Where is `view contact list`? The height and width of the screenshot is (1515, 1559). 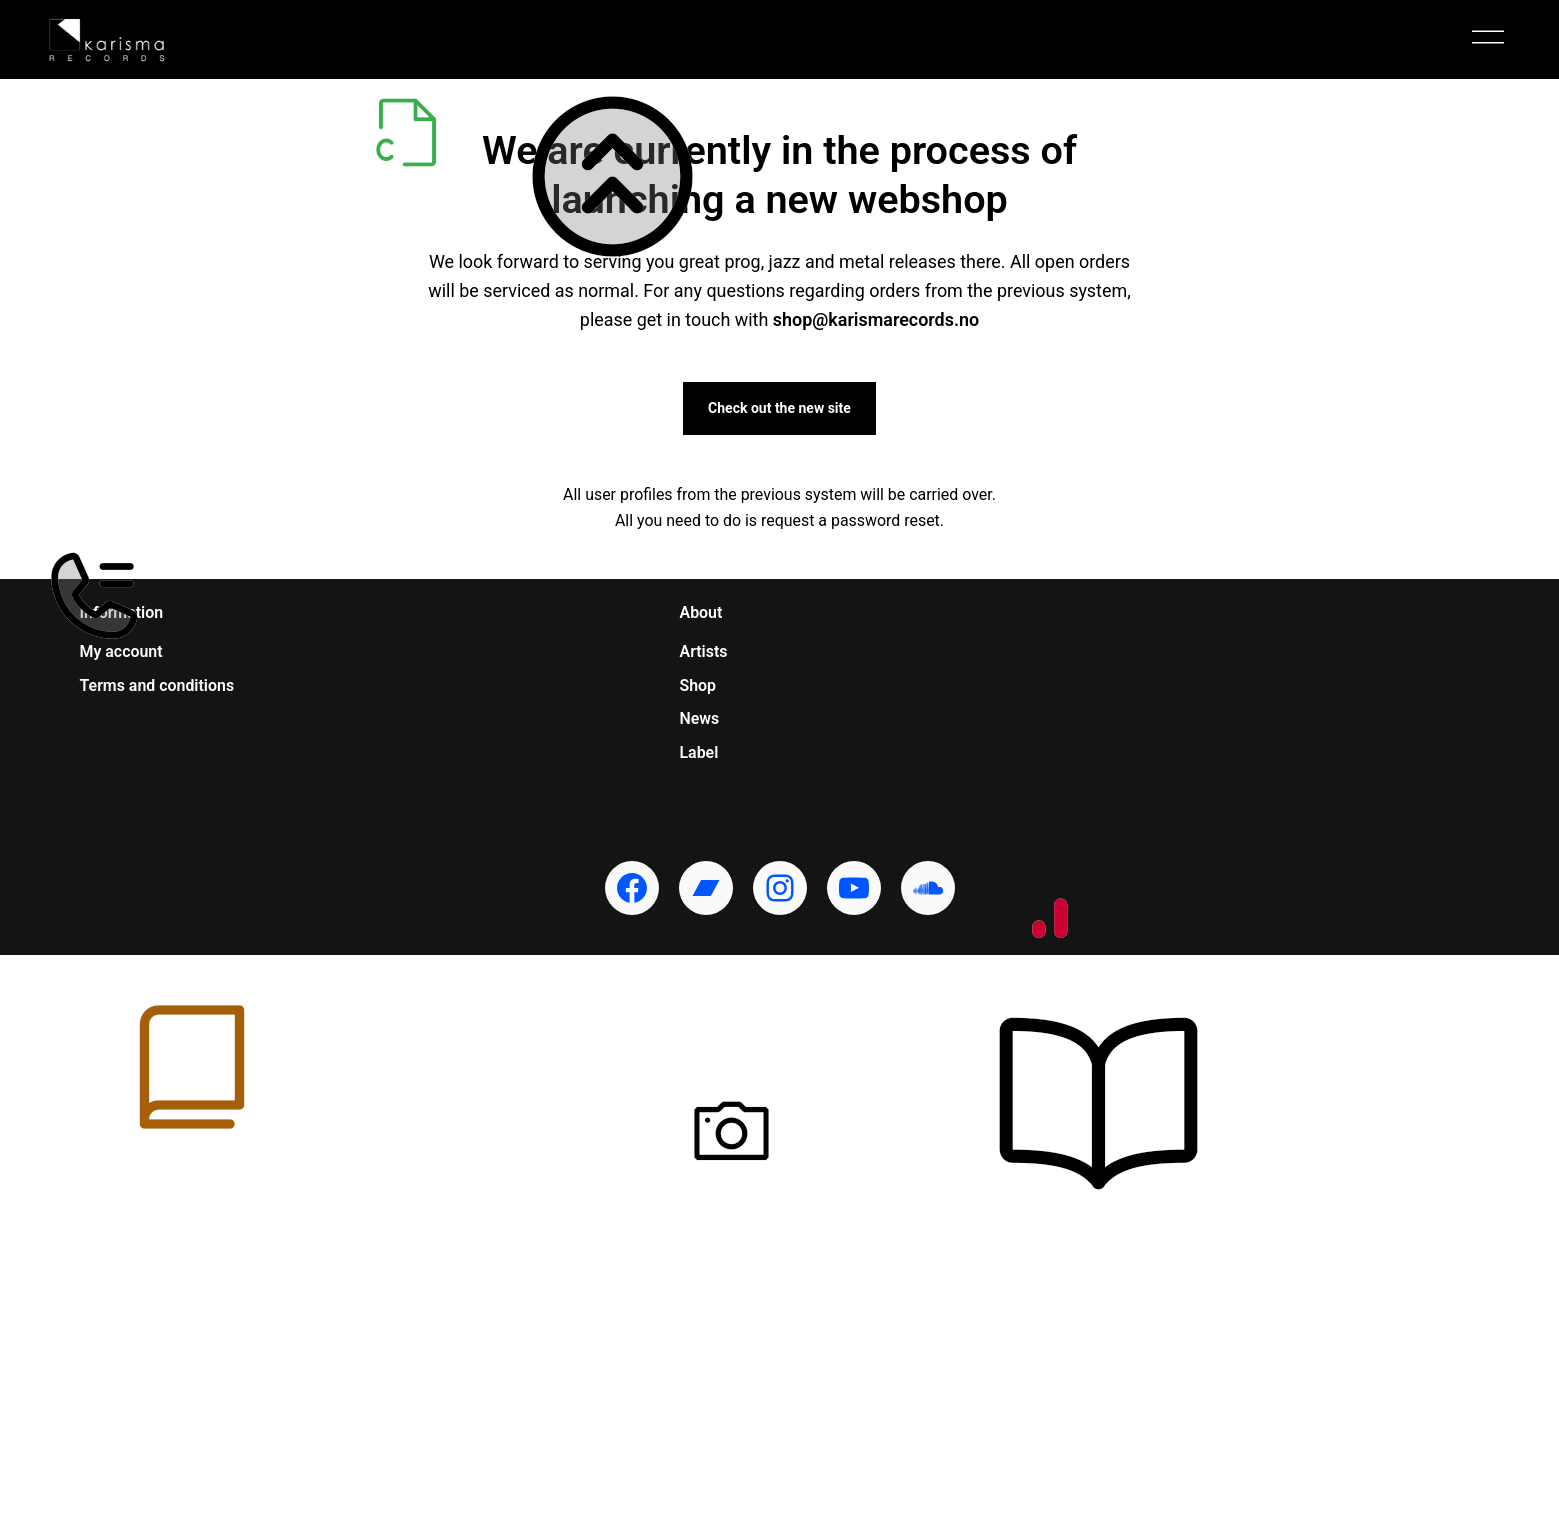
view contact list is located at coordinates (96, 594).